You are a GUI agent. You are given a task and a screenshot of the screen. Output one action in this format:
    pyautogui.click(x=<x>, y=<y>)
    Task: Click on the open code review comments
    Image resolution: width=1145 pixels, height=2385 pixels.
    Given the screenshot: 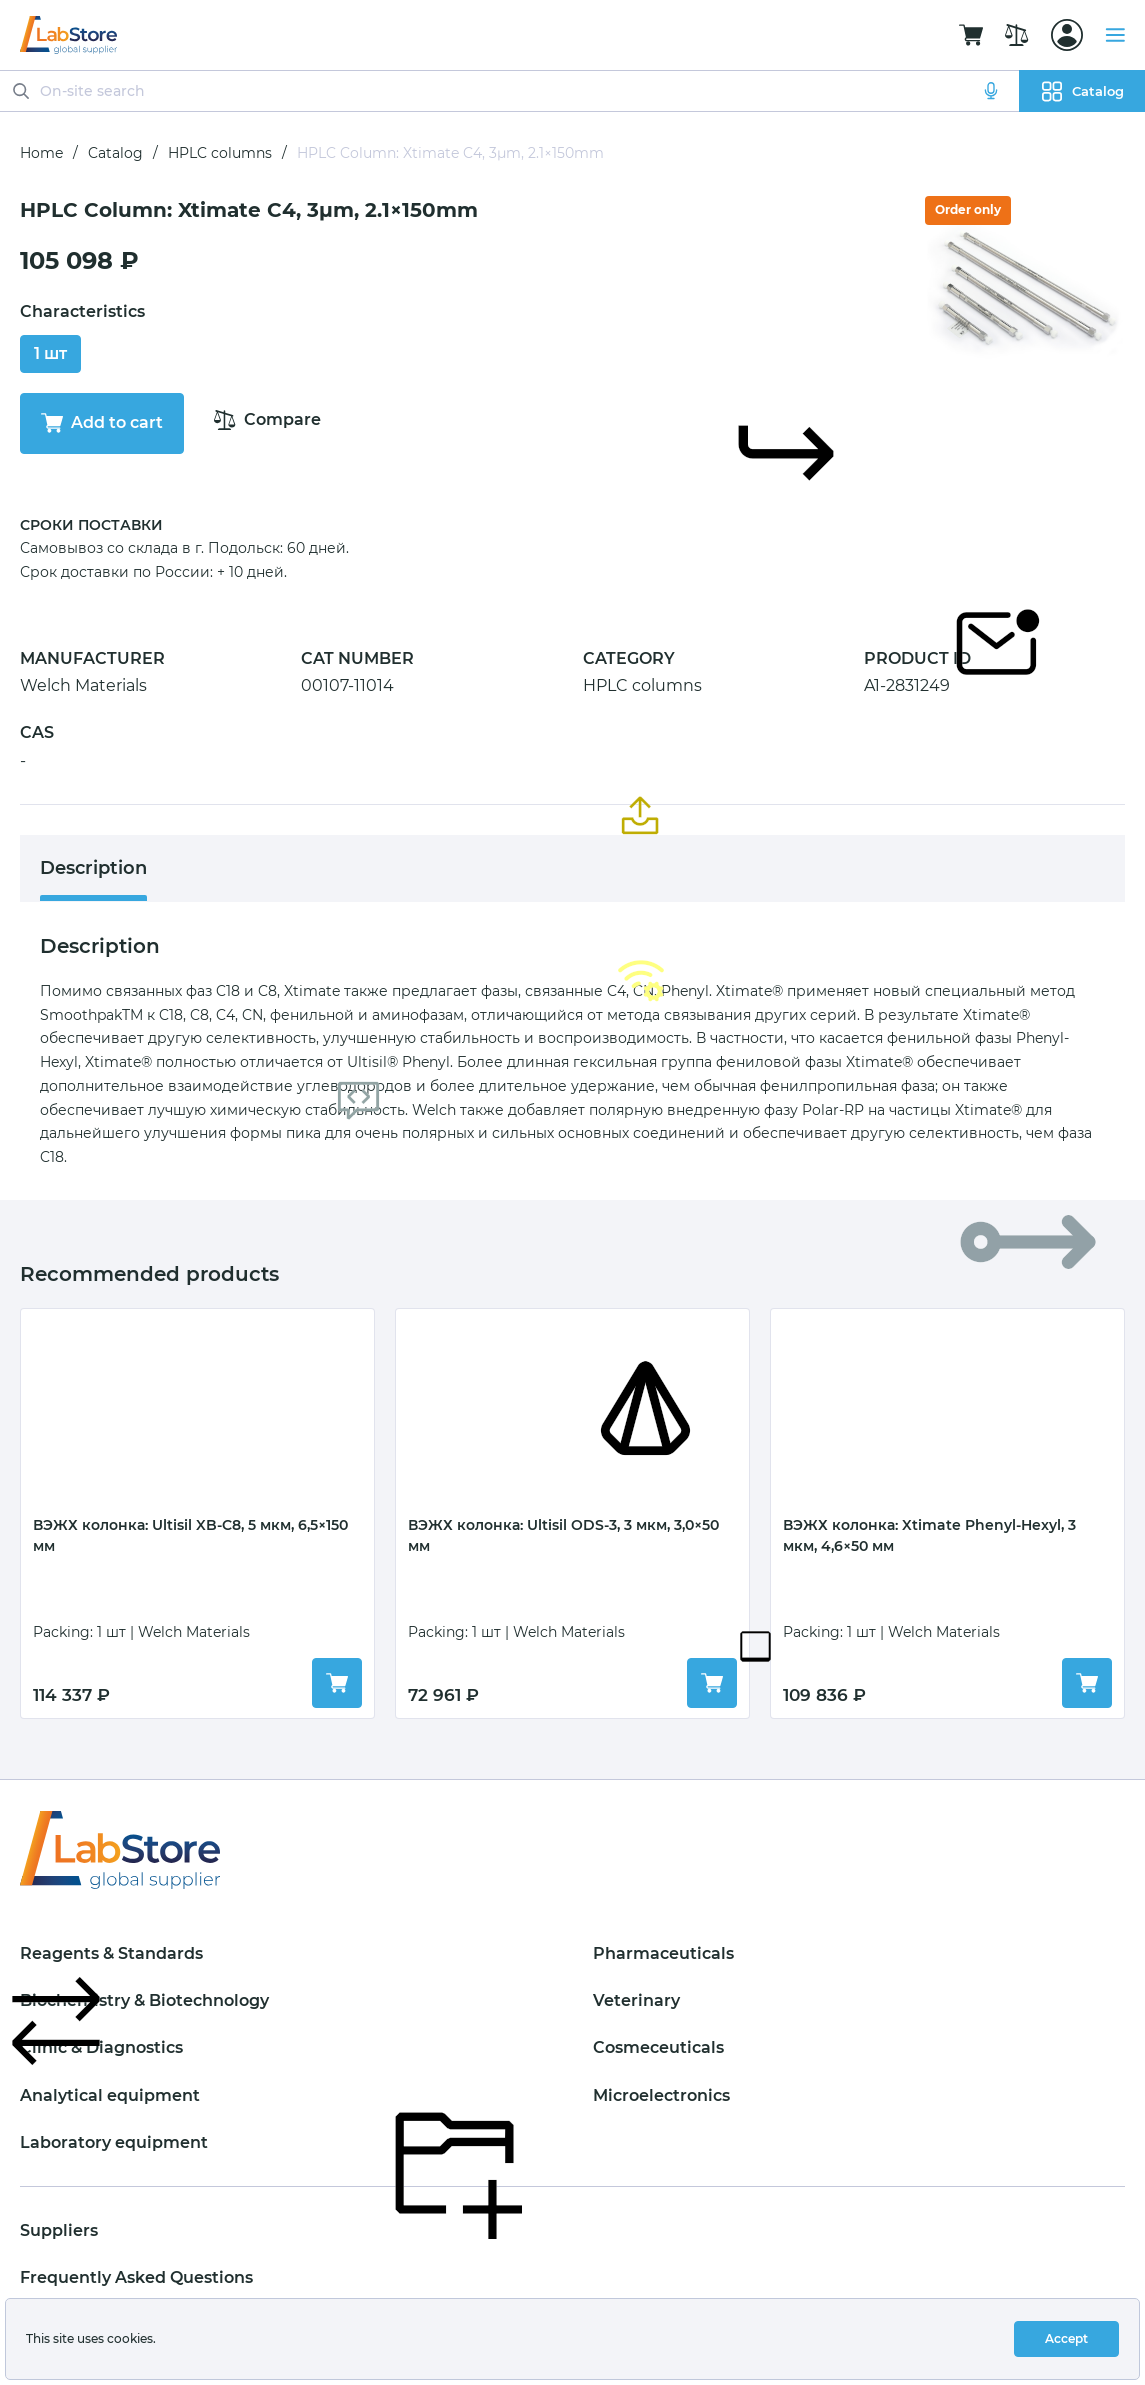 What is the action you would take?
    pyautogui.click(x=358, y=1099)
    